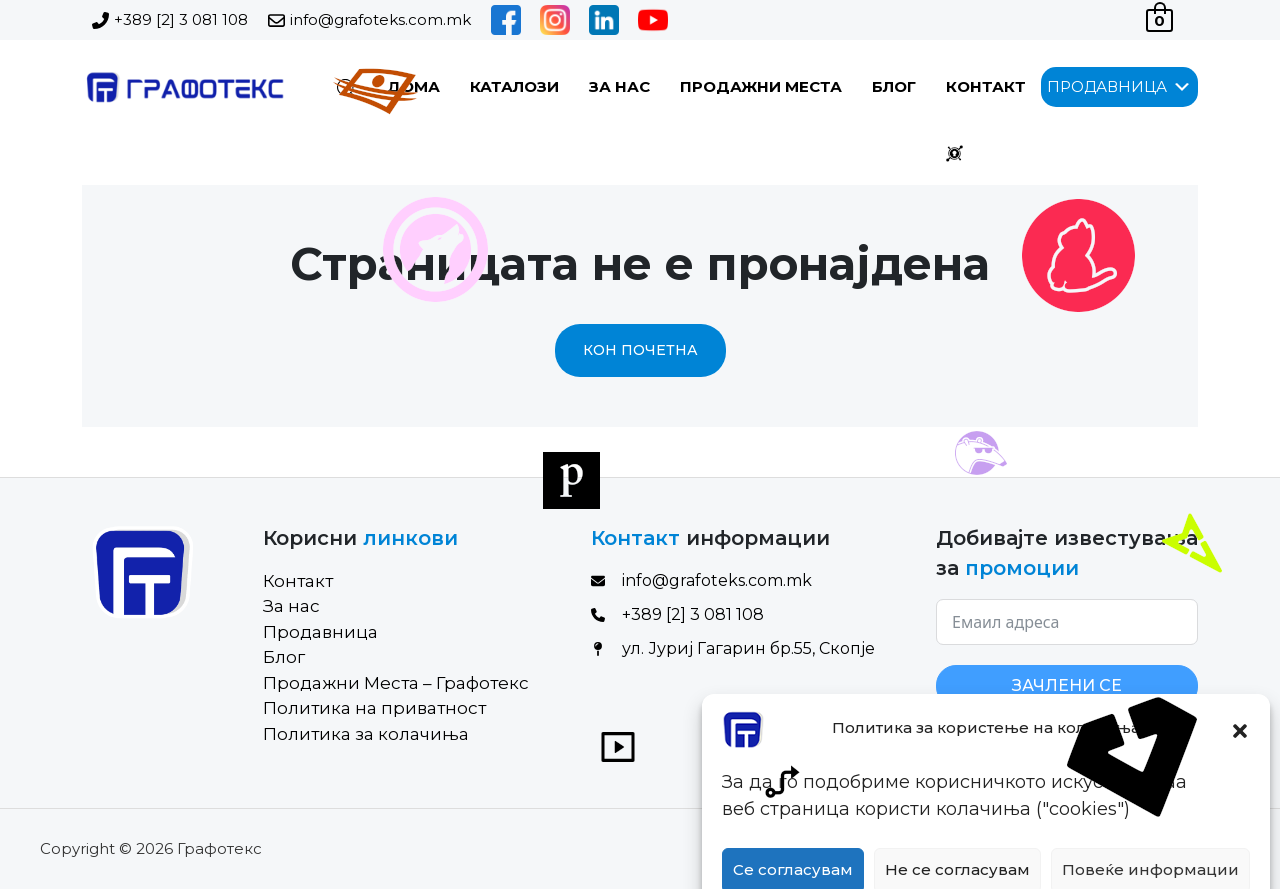 The width and height of the screenshot is (1280, 889). What do you see at coordinates (782, 782) in the screenshot?
I see `get directions or navigation guidance` at bounding box center [782, 782].